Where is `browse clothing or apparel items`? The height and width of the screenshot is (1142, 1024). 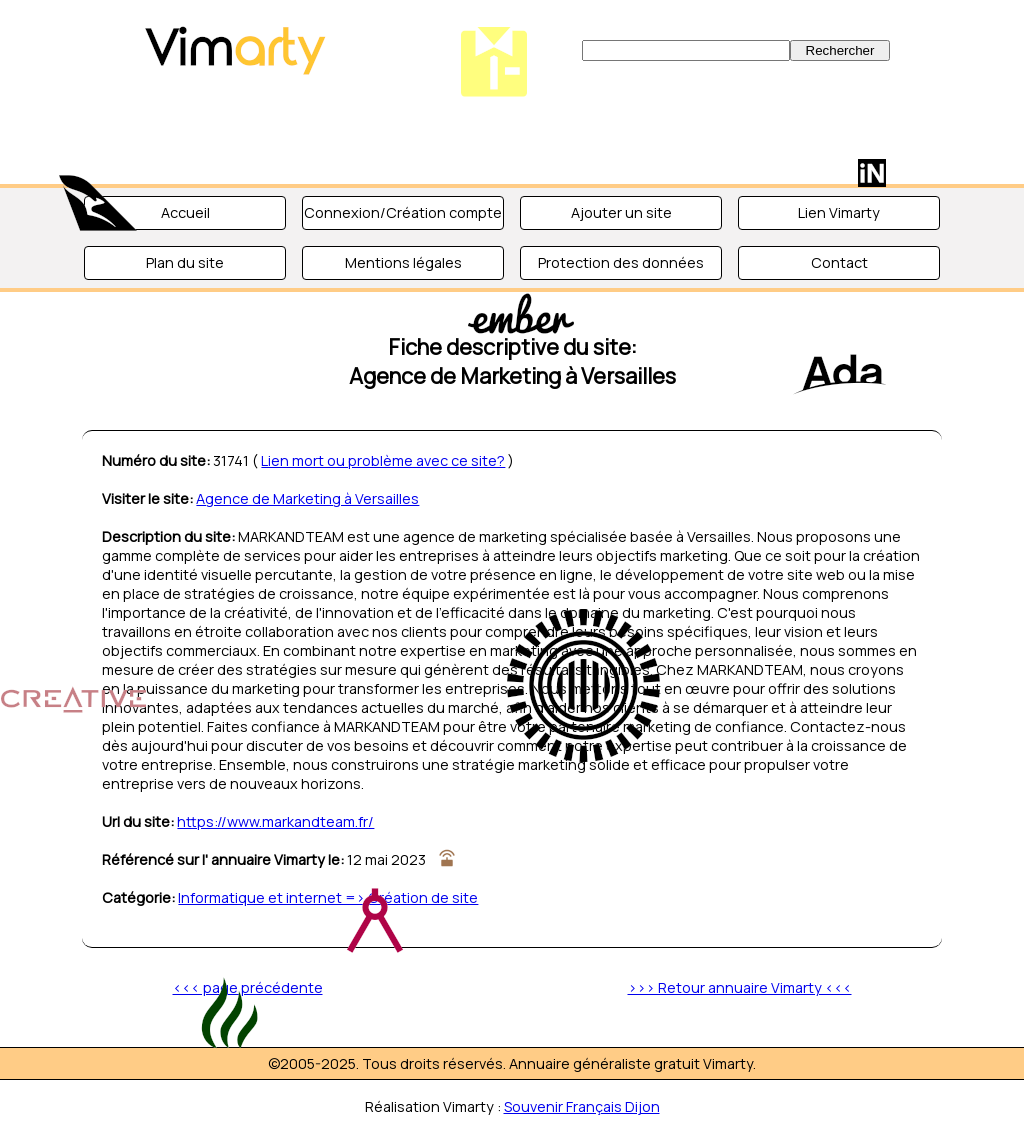 browse clothing or apparel items is located at coordinates (494, 60).